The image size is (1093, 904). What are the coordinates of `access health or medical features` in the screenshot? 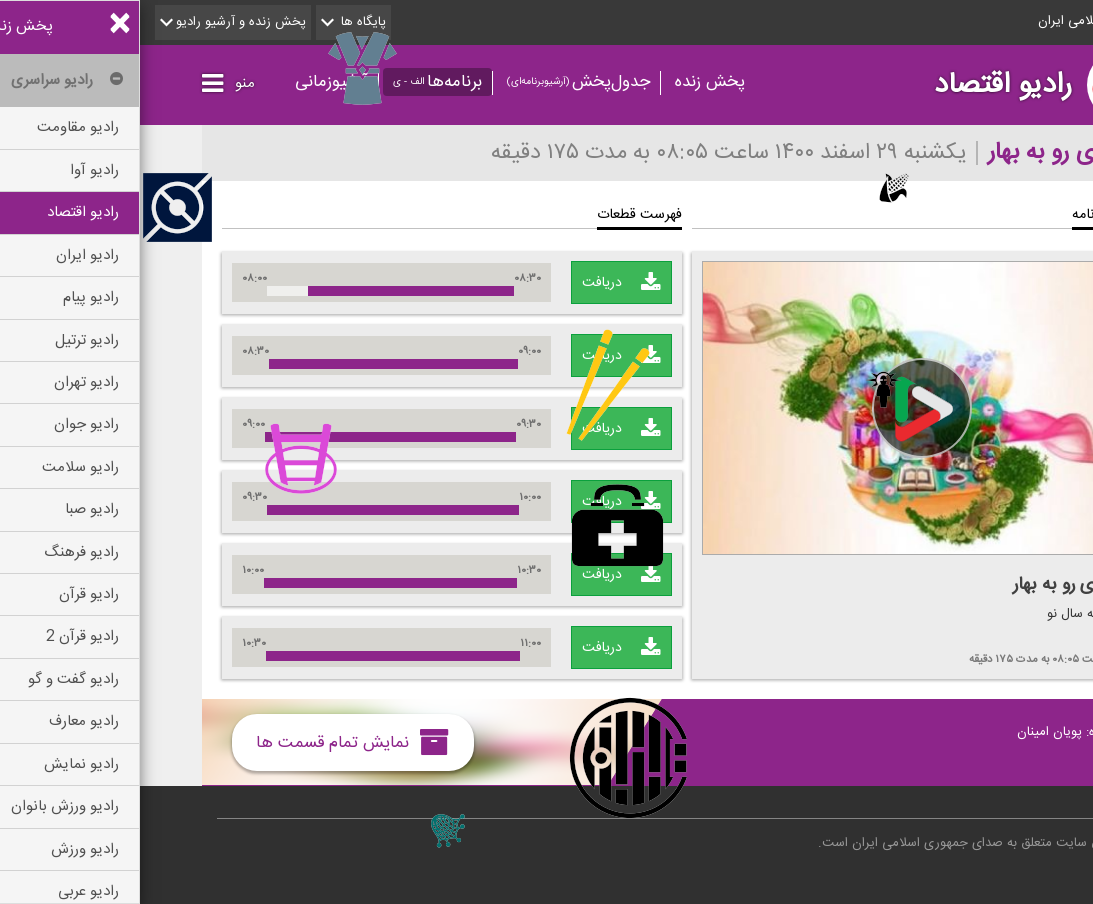 It's located at (617, 520).